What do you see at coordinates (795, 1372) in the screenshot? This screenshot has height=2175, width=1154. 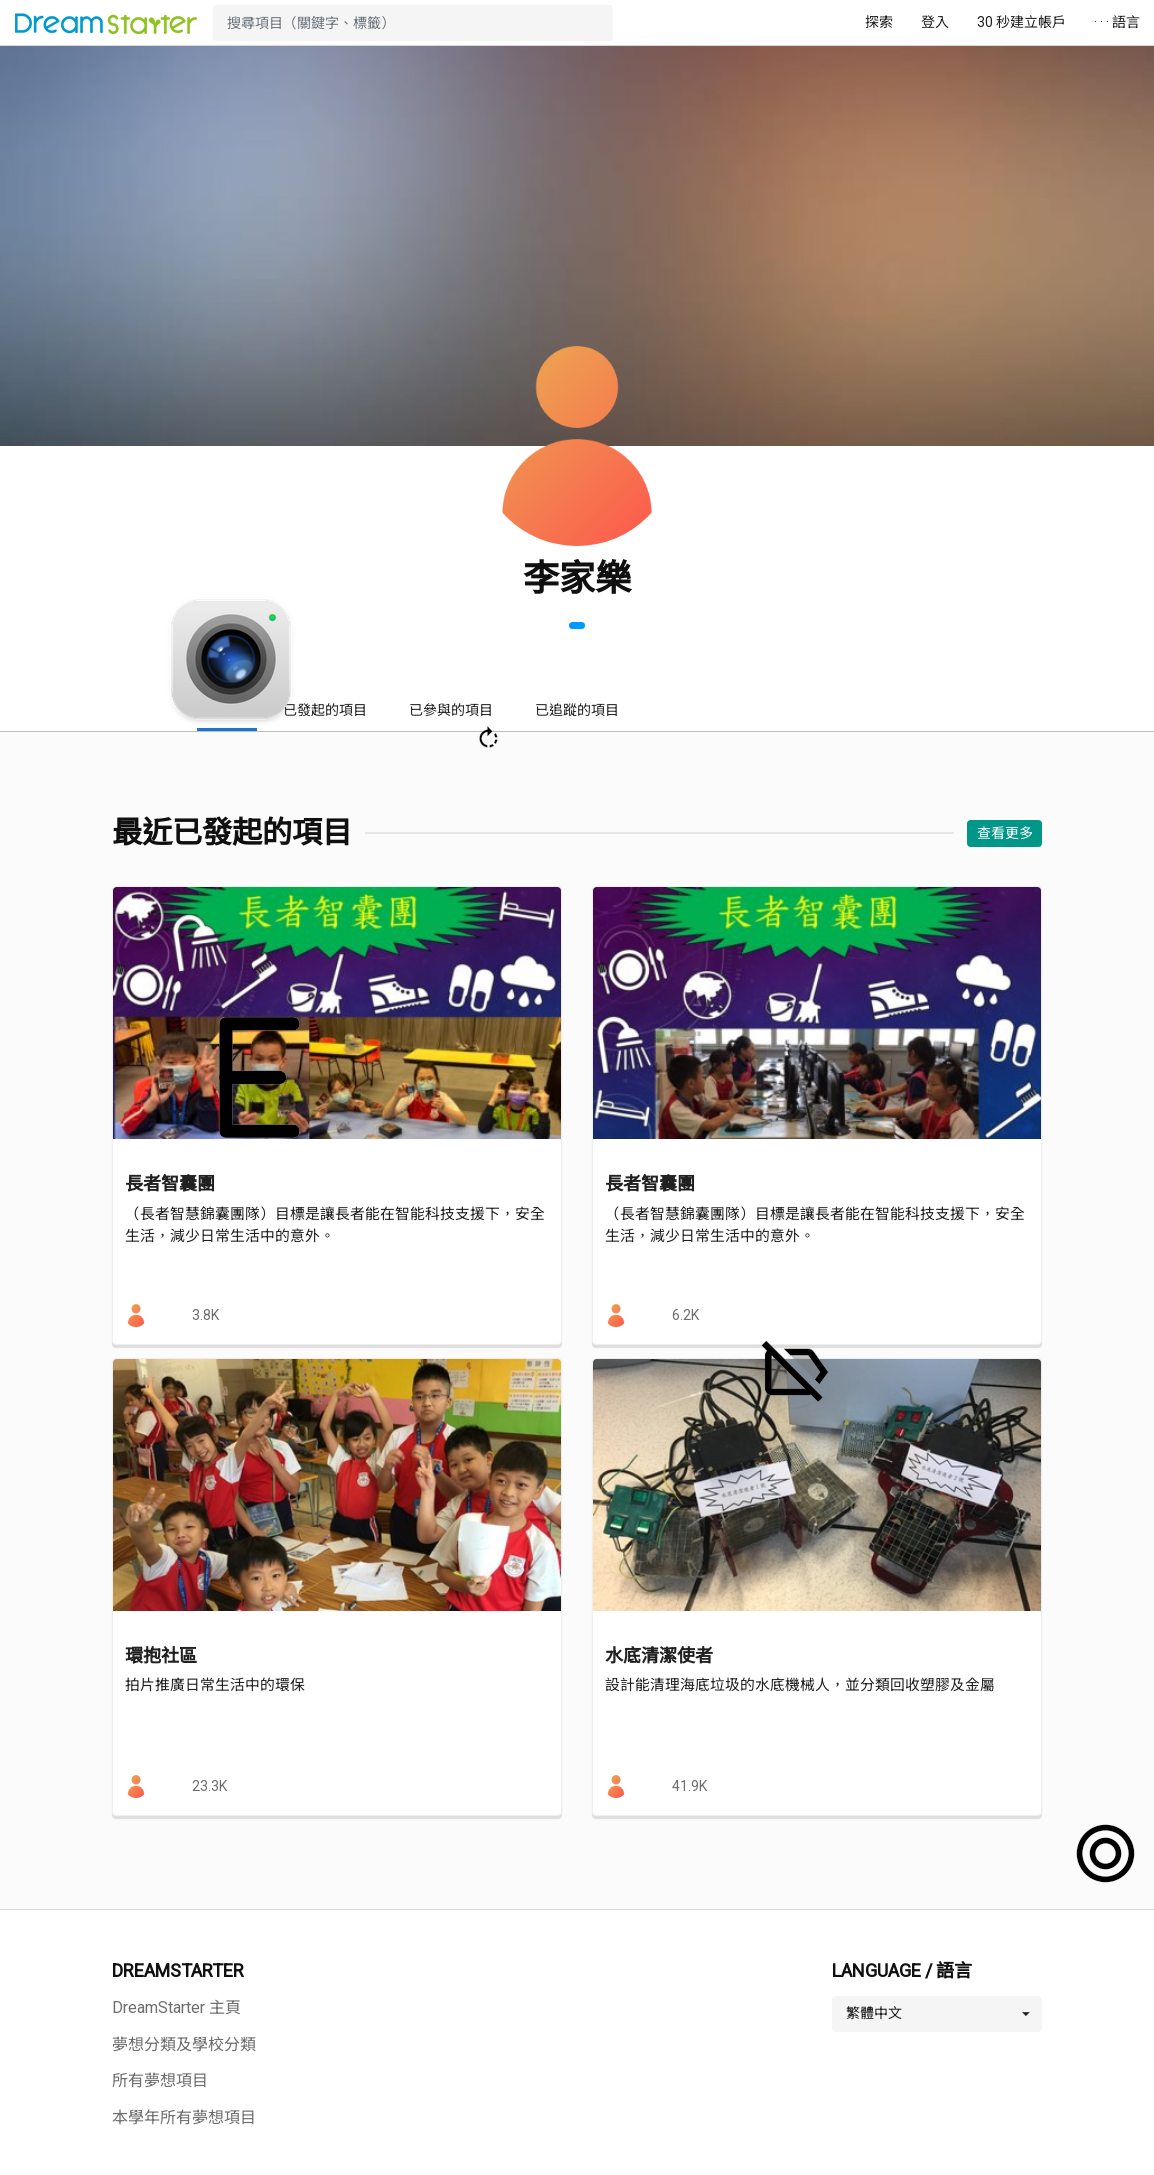 I see `remove a label or tag` at bounding box center [795, 1372].